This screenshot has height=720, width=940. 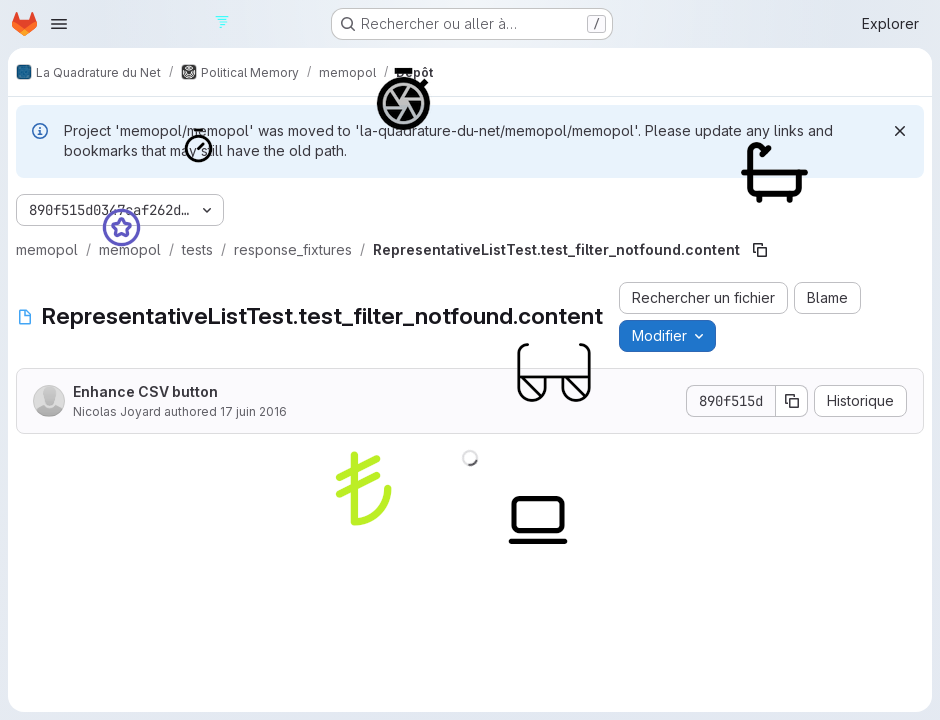 What do you see at coordinates (365, 488) in the screenshot?
I see `view or select Turkish lira currency` at bounding box center [365, 488].